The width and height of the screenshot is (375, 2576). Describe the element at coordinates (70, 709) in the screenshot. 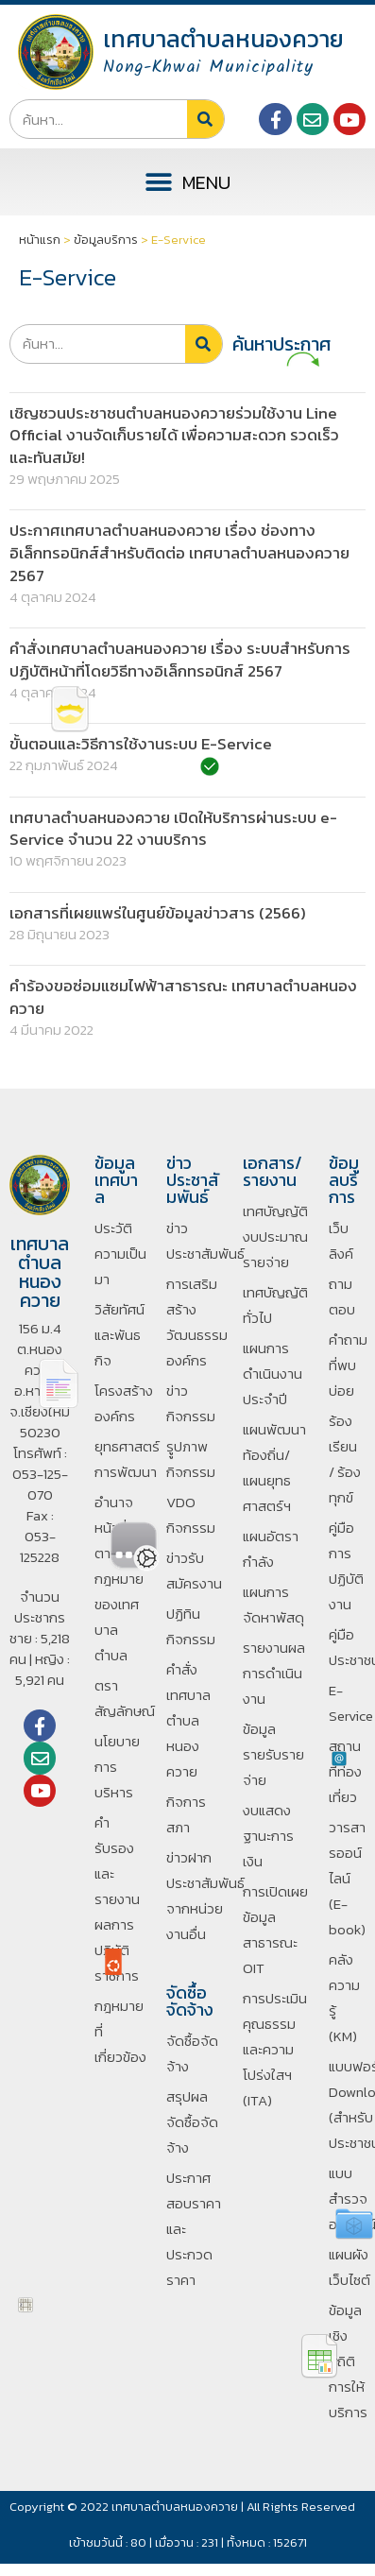

I see `nim programming language source file` at that location.